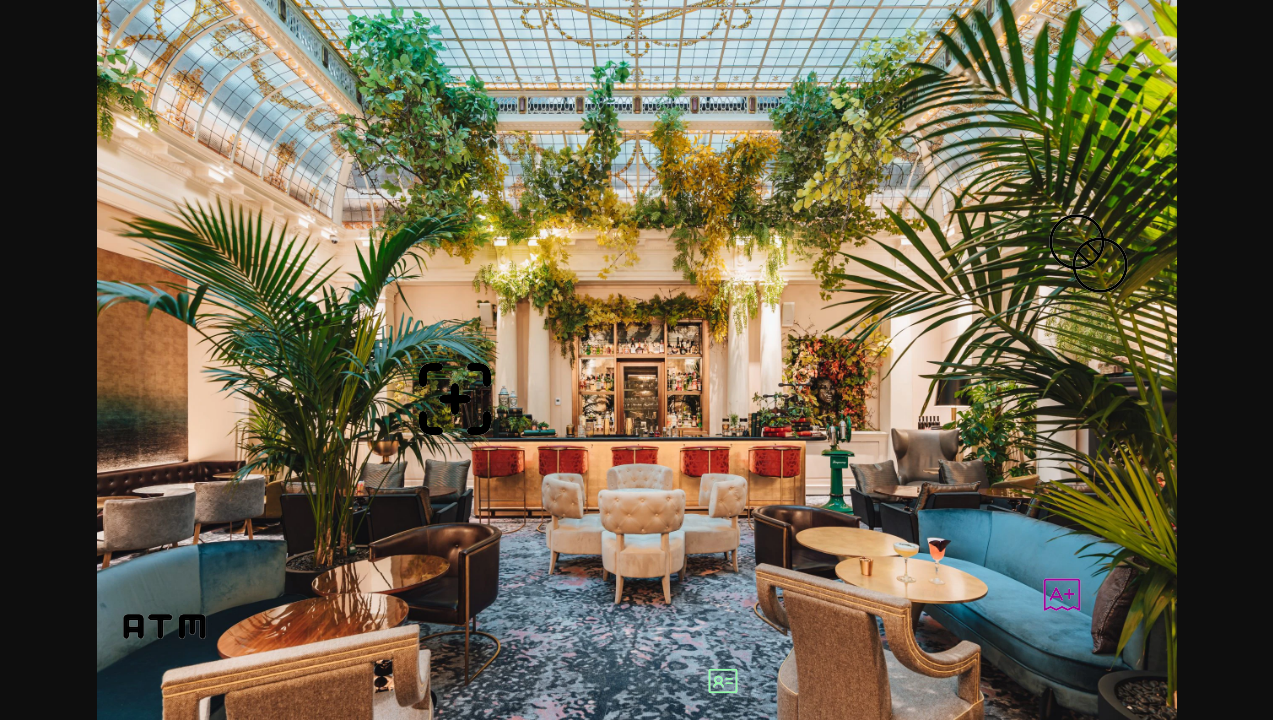  What do you see at coordinates (1088, 253) in the screenshot?
I see `apply intersect operation to selected shapes` at bounding box center [1088, 253].